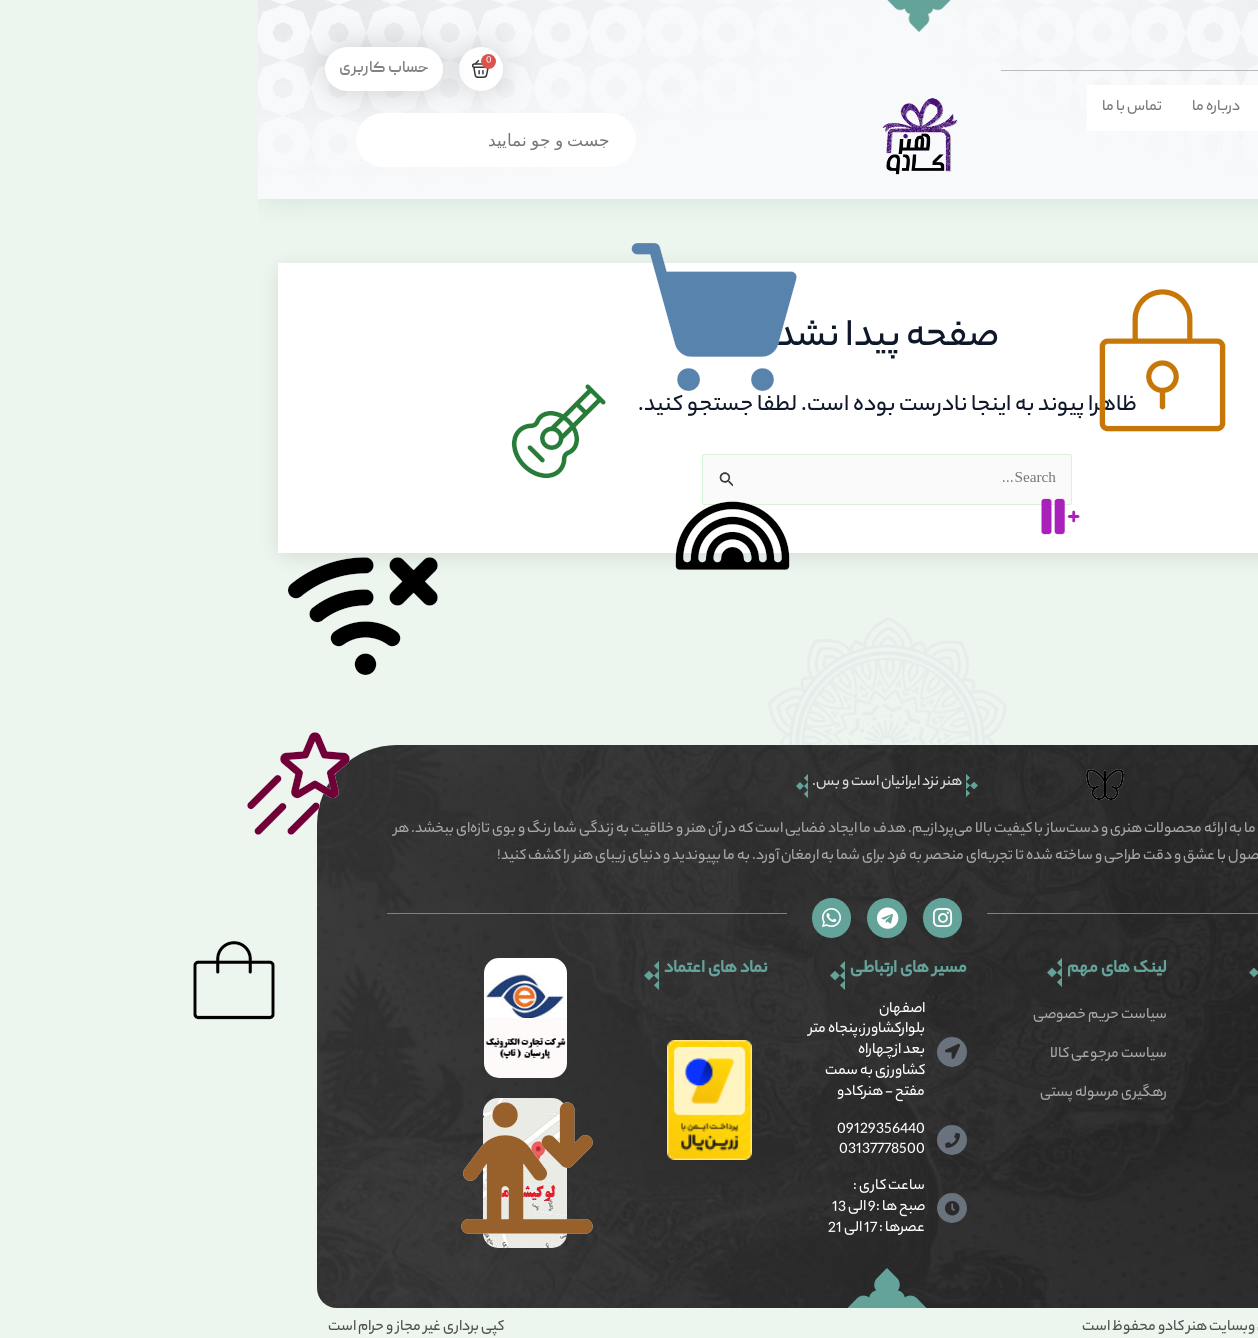  Describe the element at coordinates (558, 432) in the screenshot. I see `access music or audio settings` at that location.